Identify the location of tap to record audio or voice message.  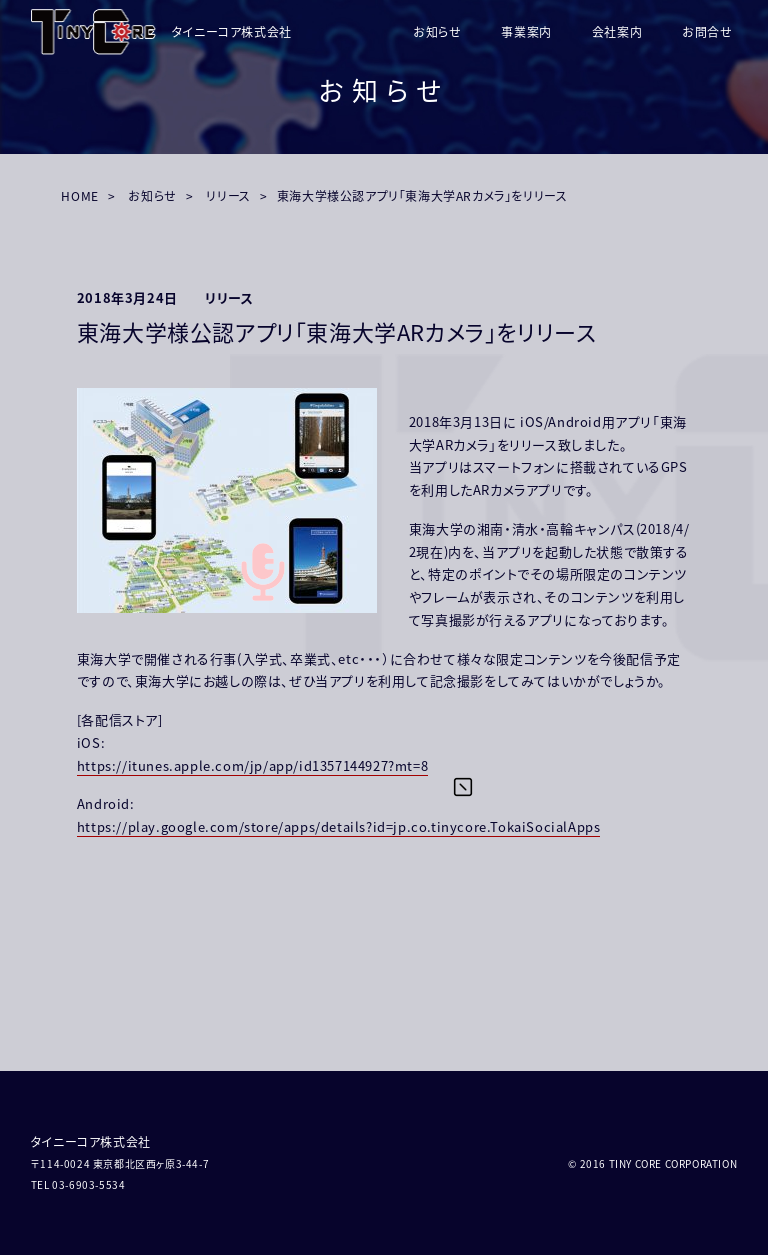
(263, 572).